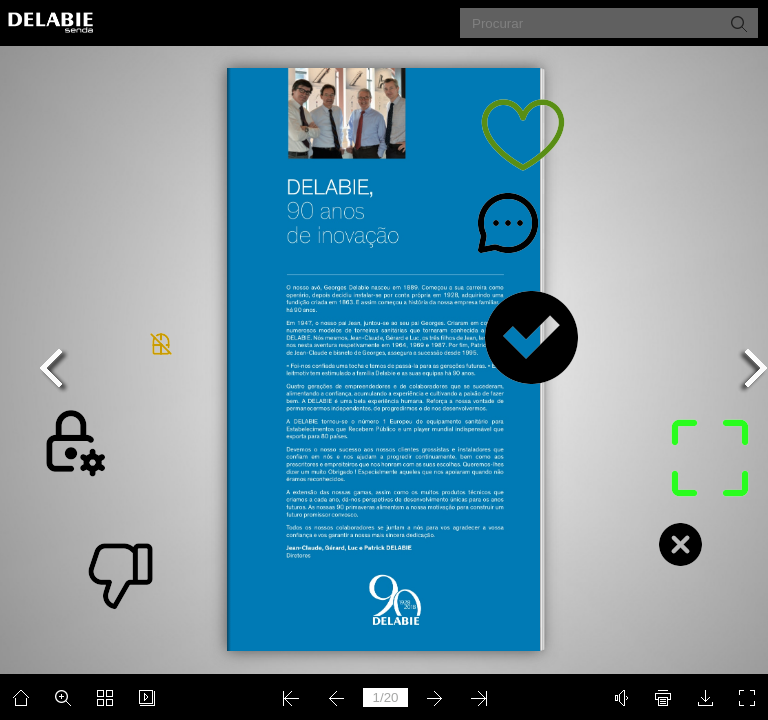 This screenshot has width=768, height=720. I want to click on close or dismiss a dialog, so click(680, 544).